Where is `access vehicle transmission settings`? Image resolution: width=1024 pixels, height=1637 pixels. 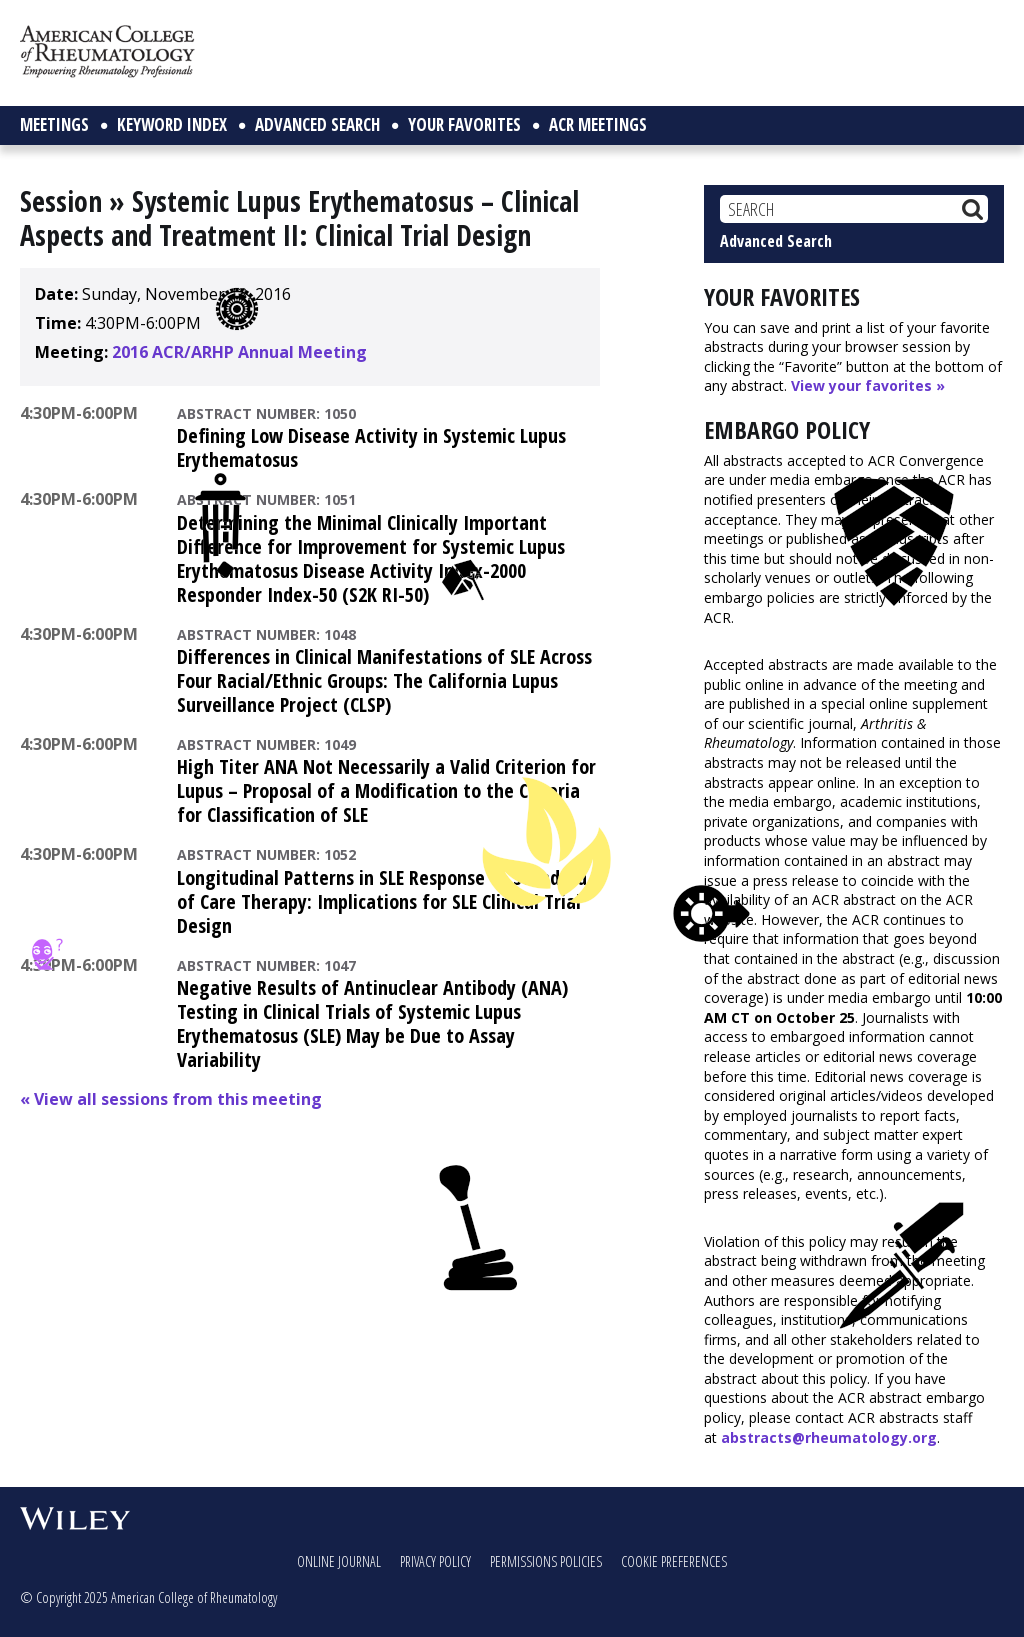
access vehicle transmission settings is located at coordinates (477, 1227).